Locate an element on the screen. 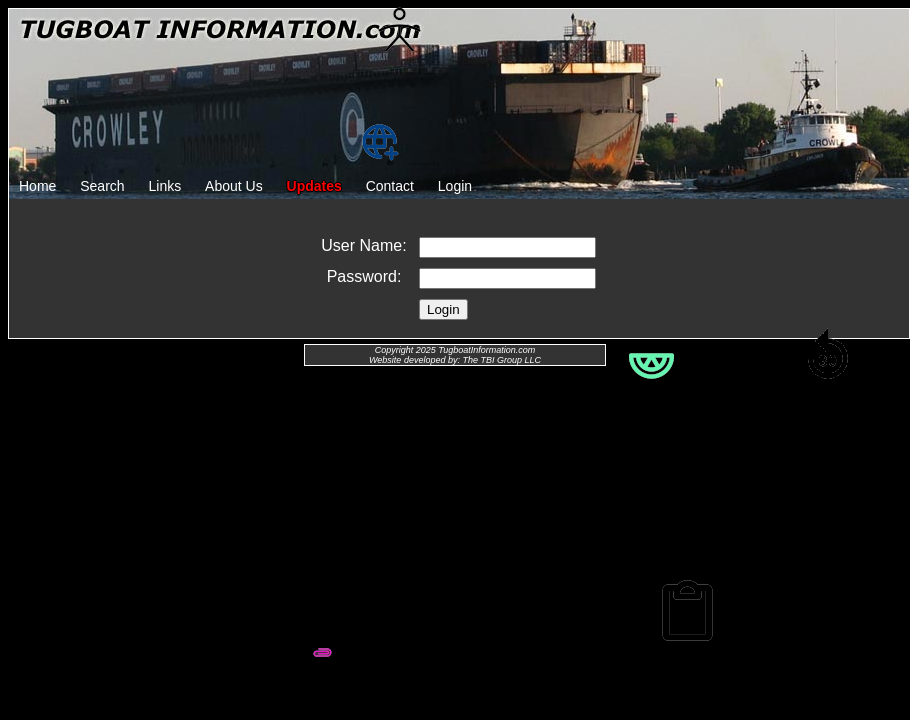 Image resolution: width=910 pixels, height=720 pixels. copy to clipboard is located at coordinates (687, 611).